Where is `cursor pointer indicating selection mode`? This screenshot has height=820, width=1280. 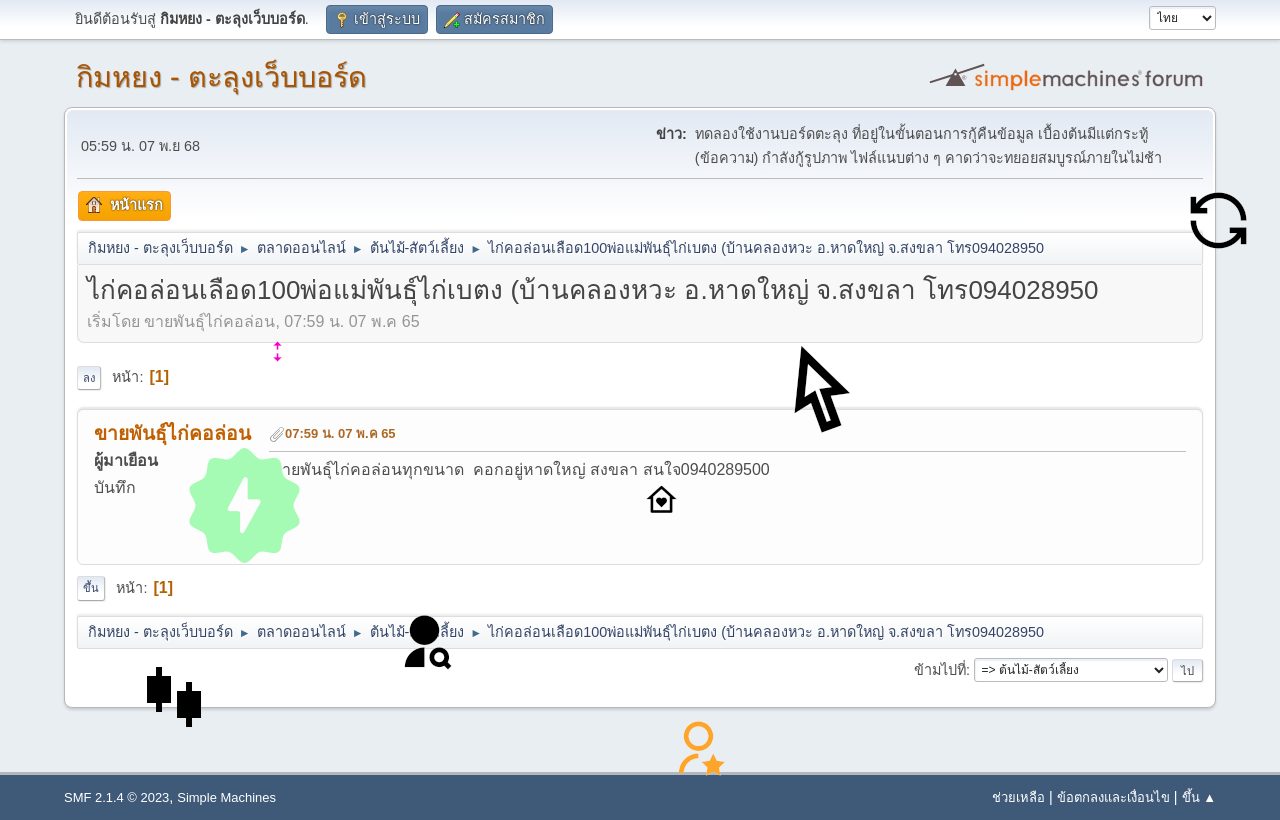 cursor pointer indicating selection mode is located at coordinates (816, 389).